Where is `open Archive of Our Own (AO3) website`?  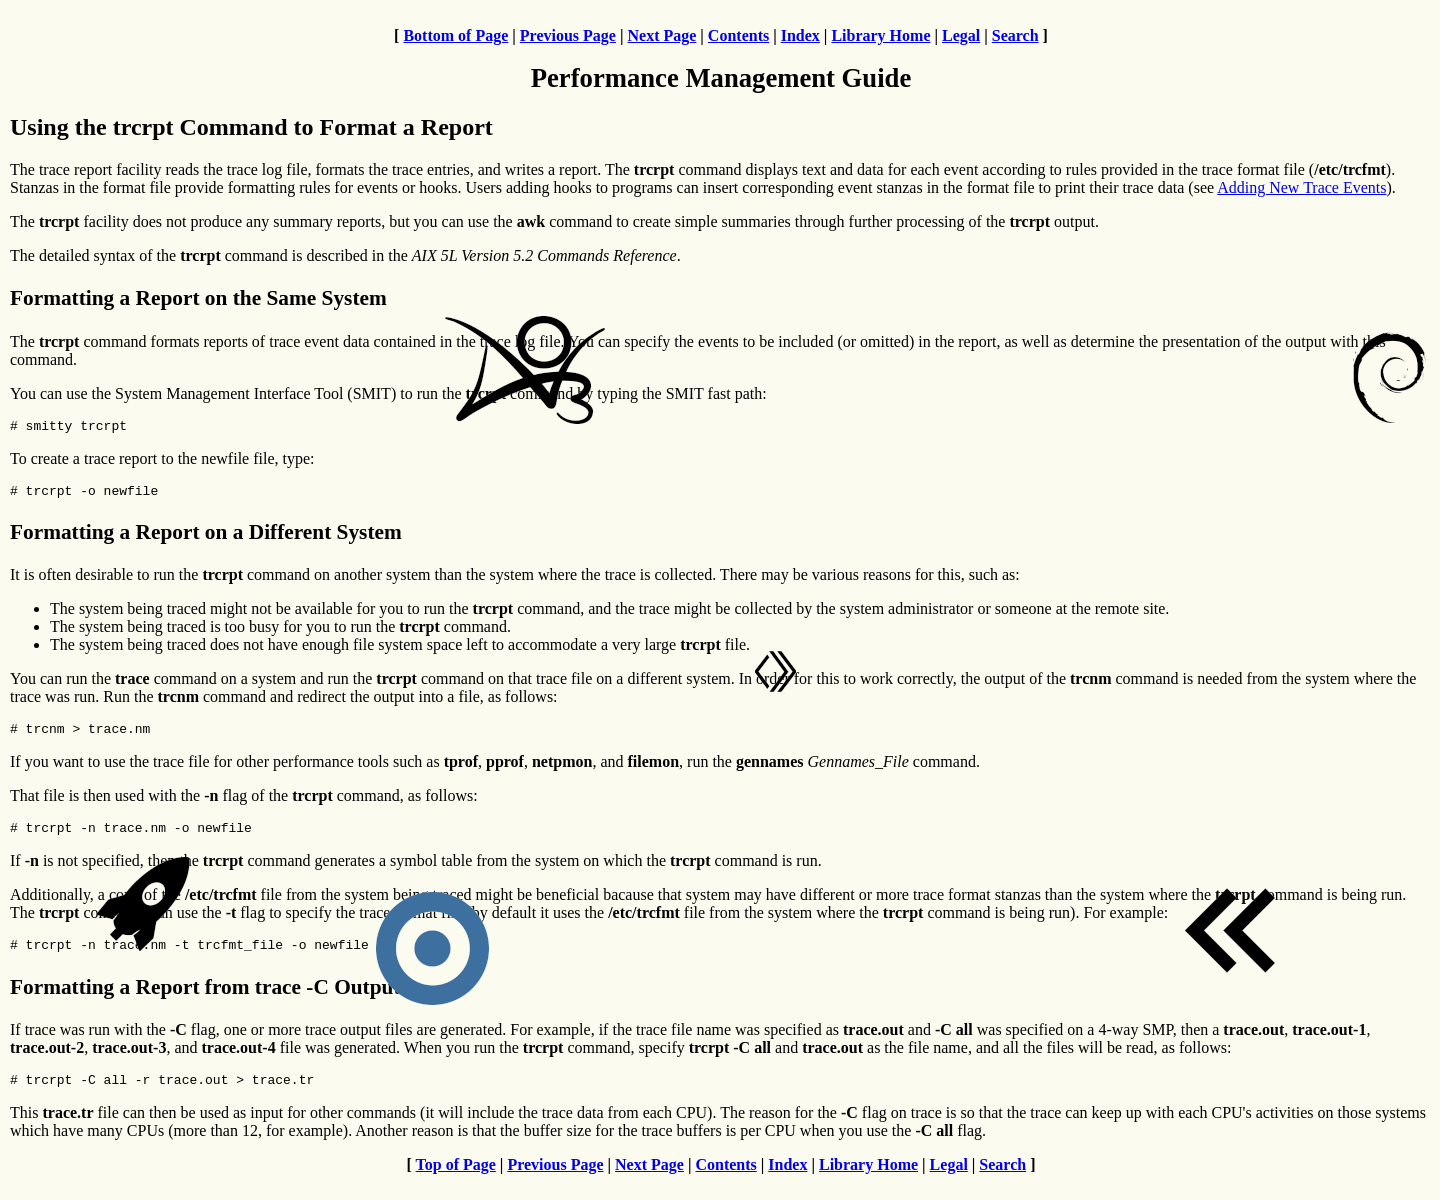
open Archive of Our Own (AO3) website is located at coordinates (525, 370).